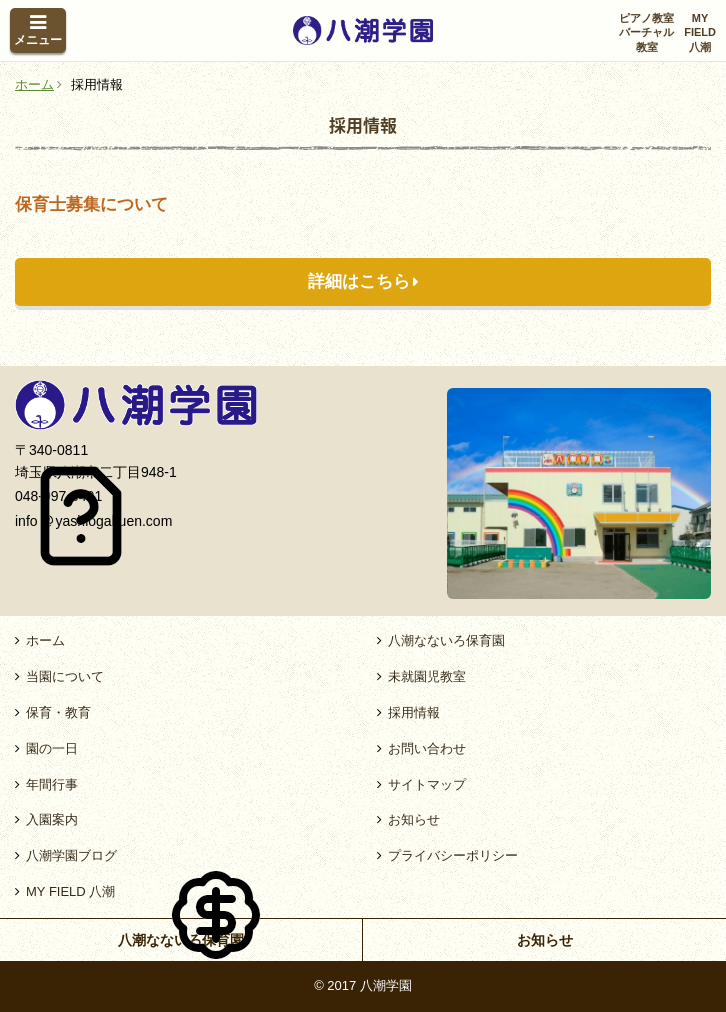  I want to click on view pricing or payment options, so click(216, 915).